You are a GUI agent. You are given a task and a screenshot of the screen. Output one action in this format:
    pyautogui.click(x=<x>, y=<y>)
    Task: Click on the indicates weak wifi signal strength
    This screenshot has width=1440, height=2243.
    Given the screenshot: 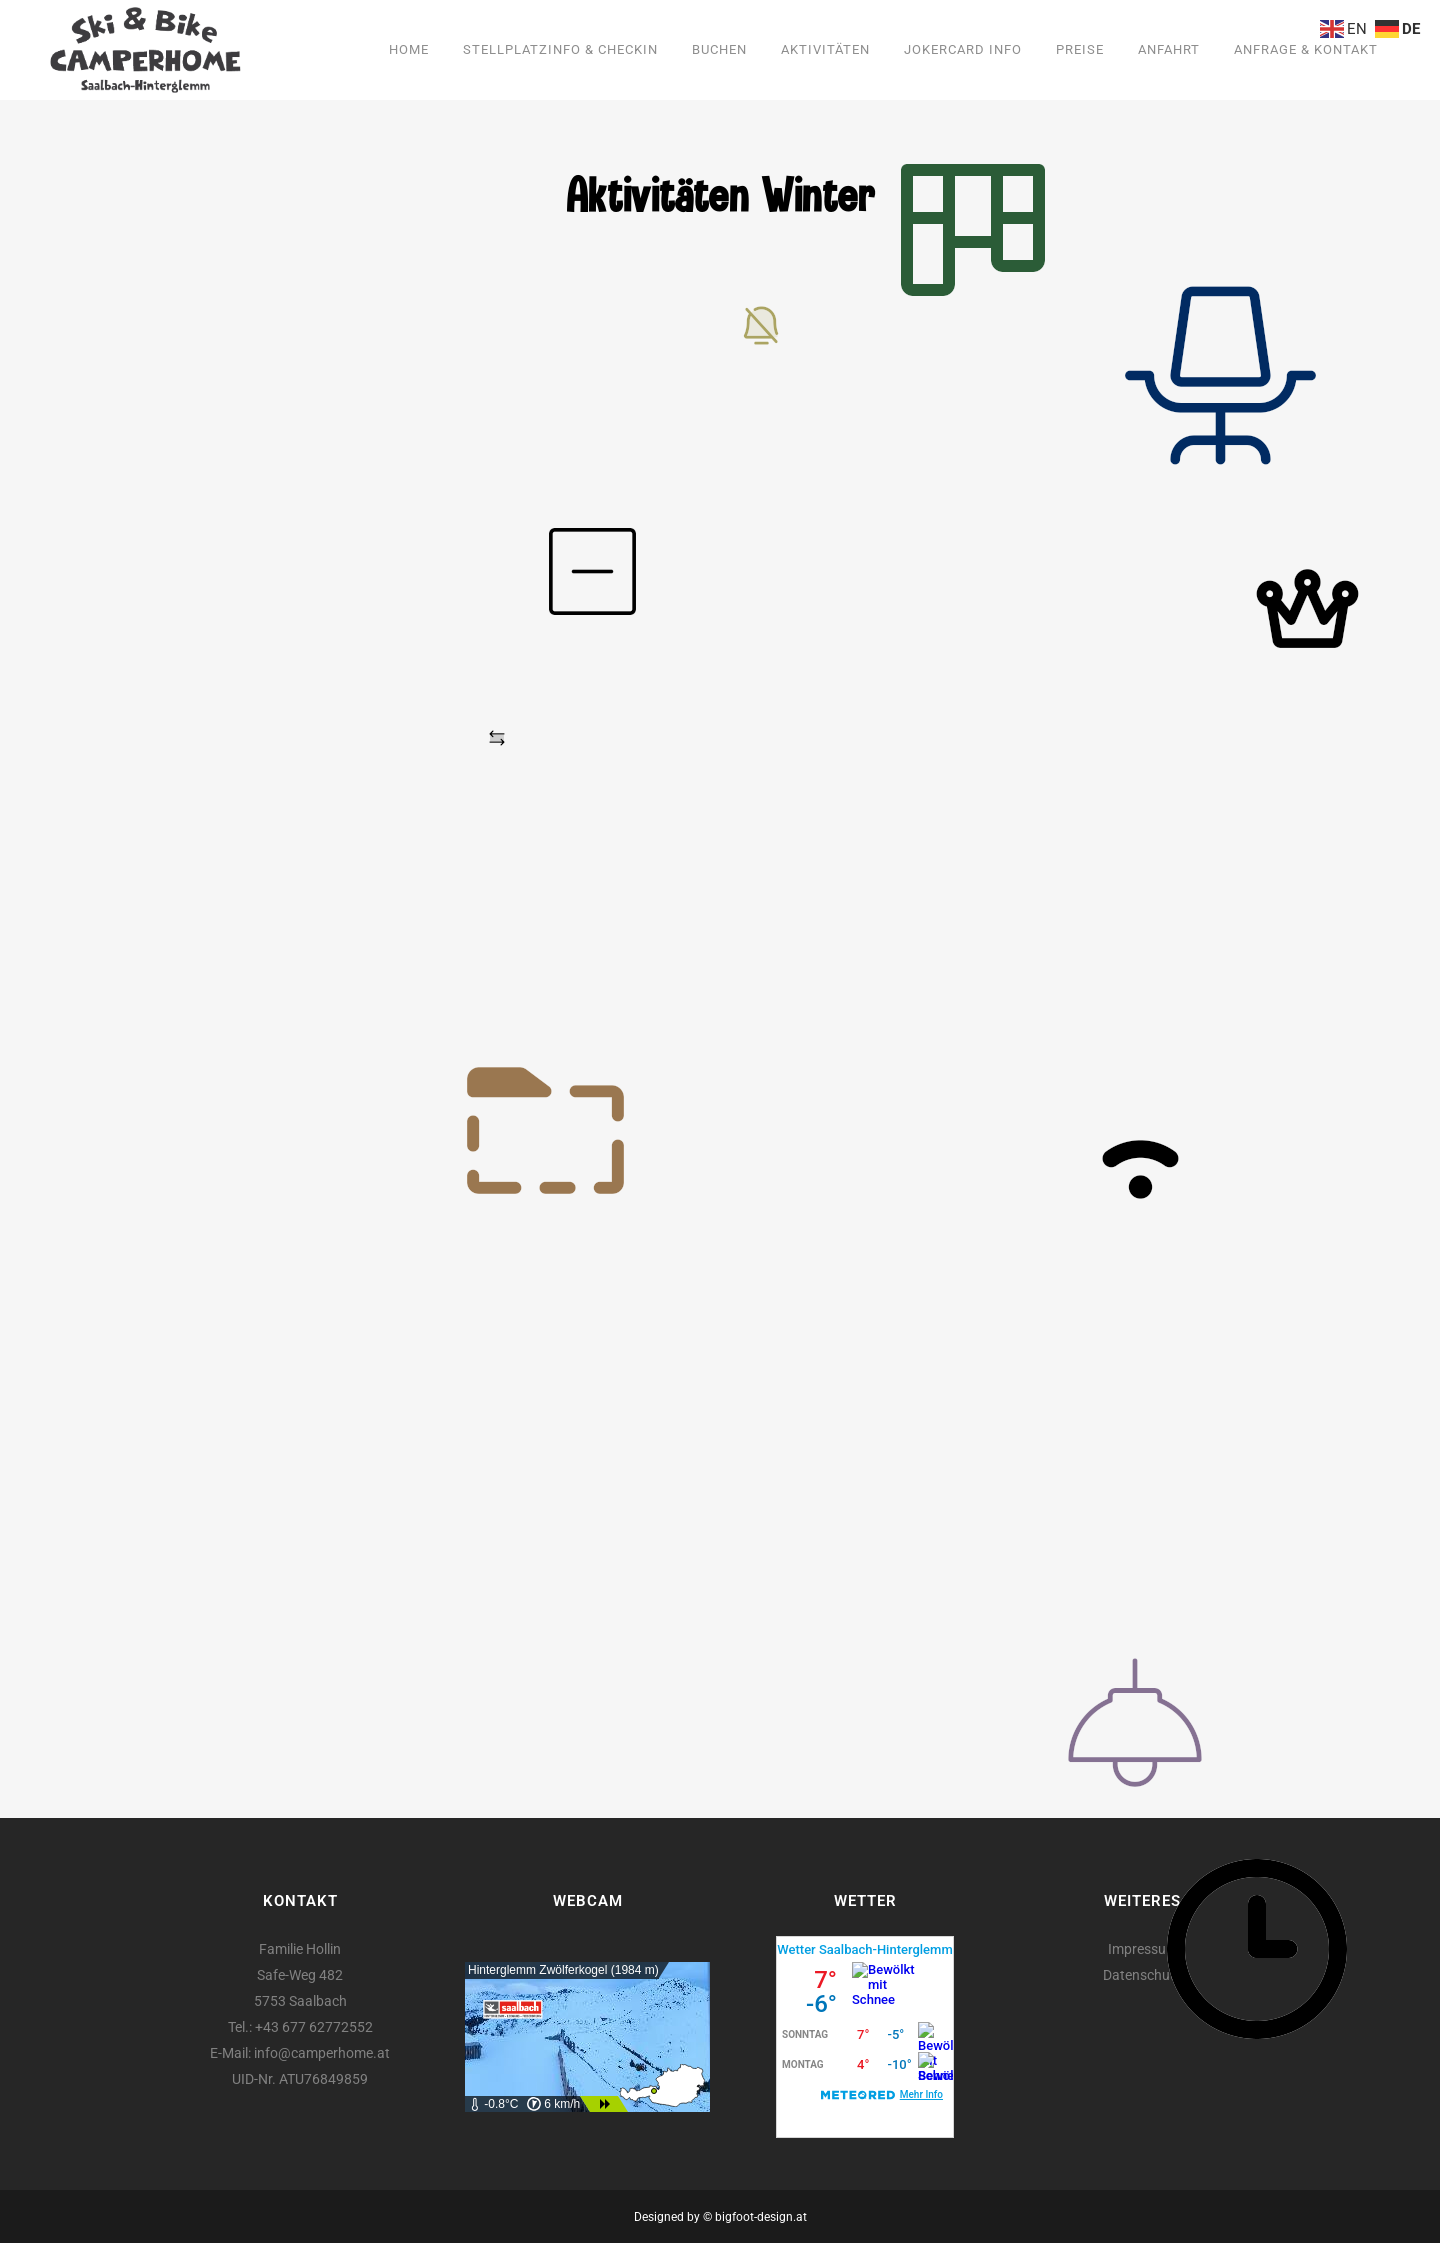 What is the action you would take?
    pyautogui.click(x=1140, y=1131)
    